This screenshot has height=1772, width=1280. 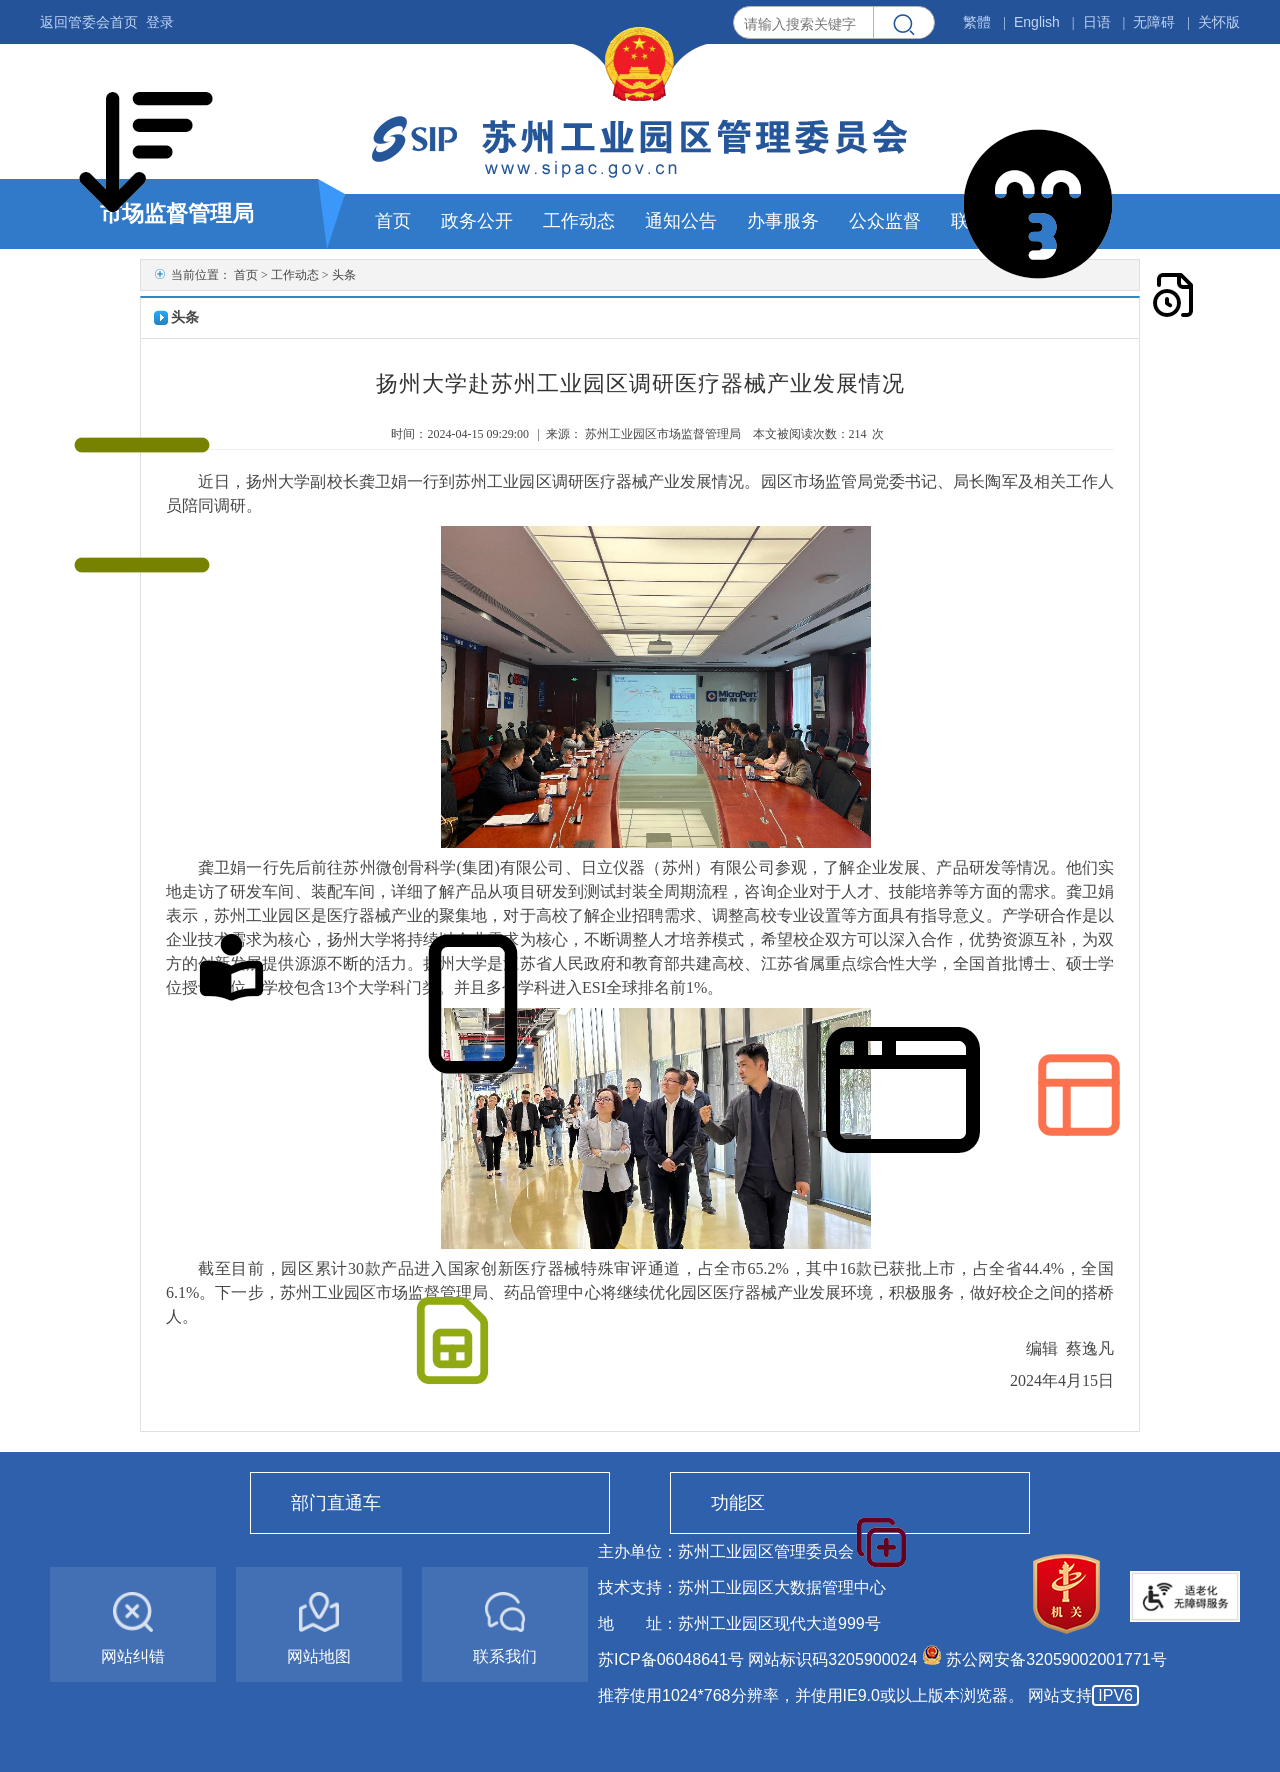 I want to click on duplicate and add new item, so click(x=881, y=1542).